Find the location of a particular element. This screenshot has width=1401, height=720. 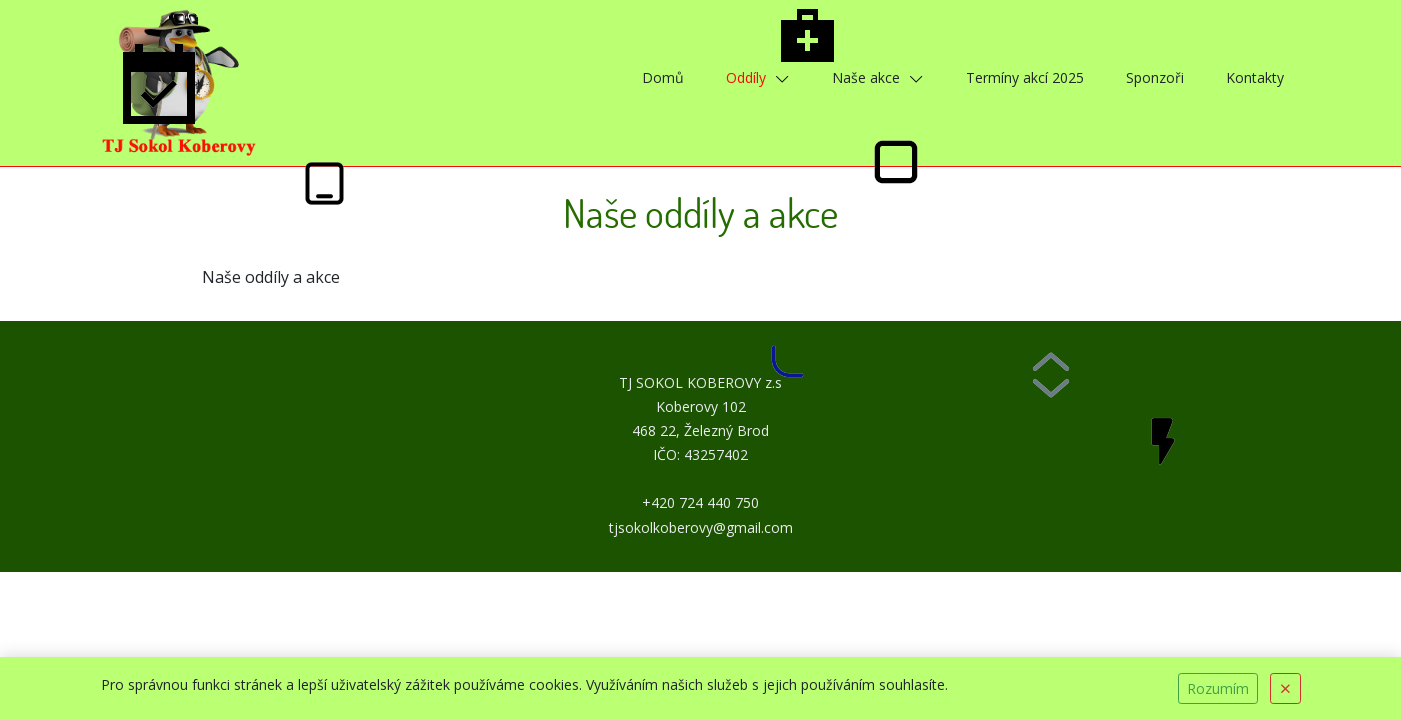

turn on camera flash is located at coordinates (1164, 443).